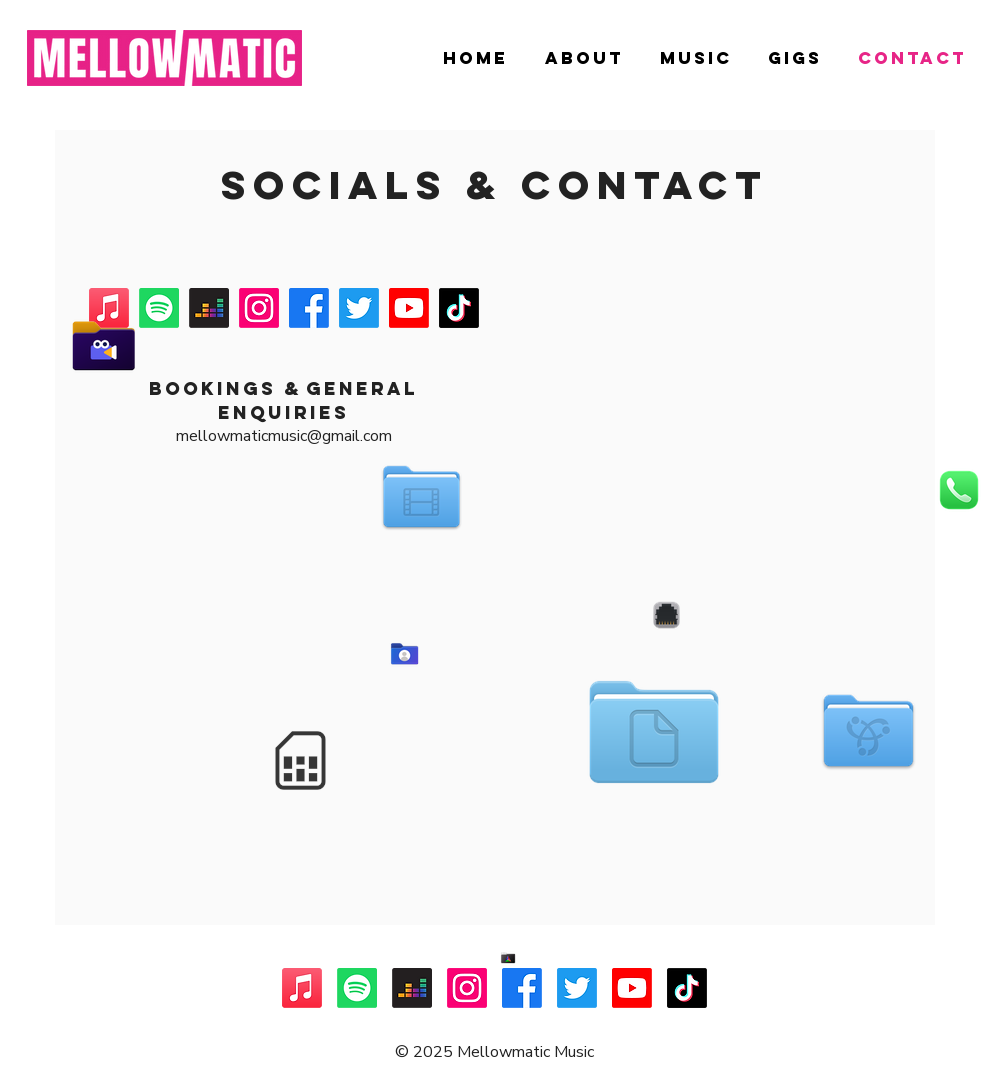 The width and height of the screenshot is (989, 1072). I want to click on view SIM card information, so click(300, 760).